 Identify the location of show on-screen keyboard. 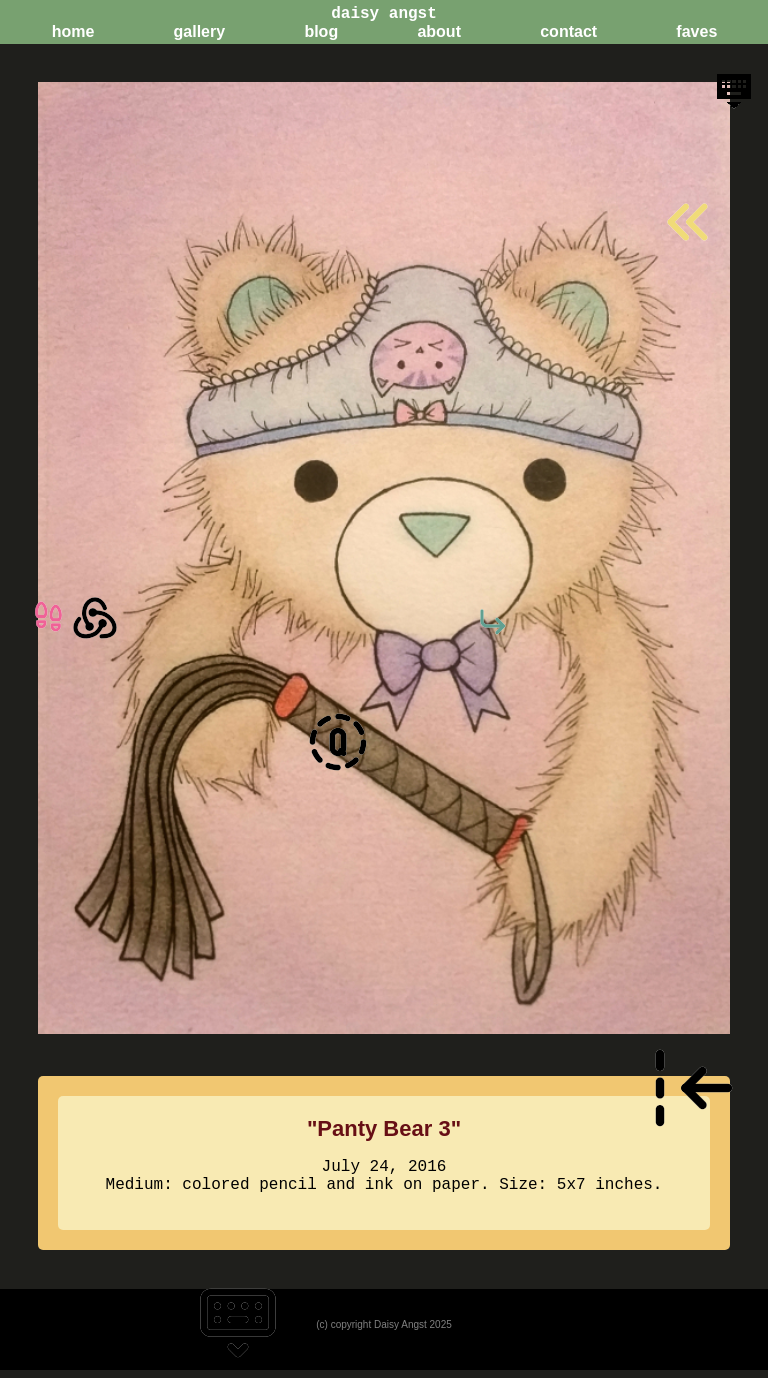
(238, 1323).